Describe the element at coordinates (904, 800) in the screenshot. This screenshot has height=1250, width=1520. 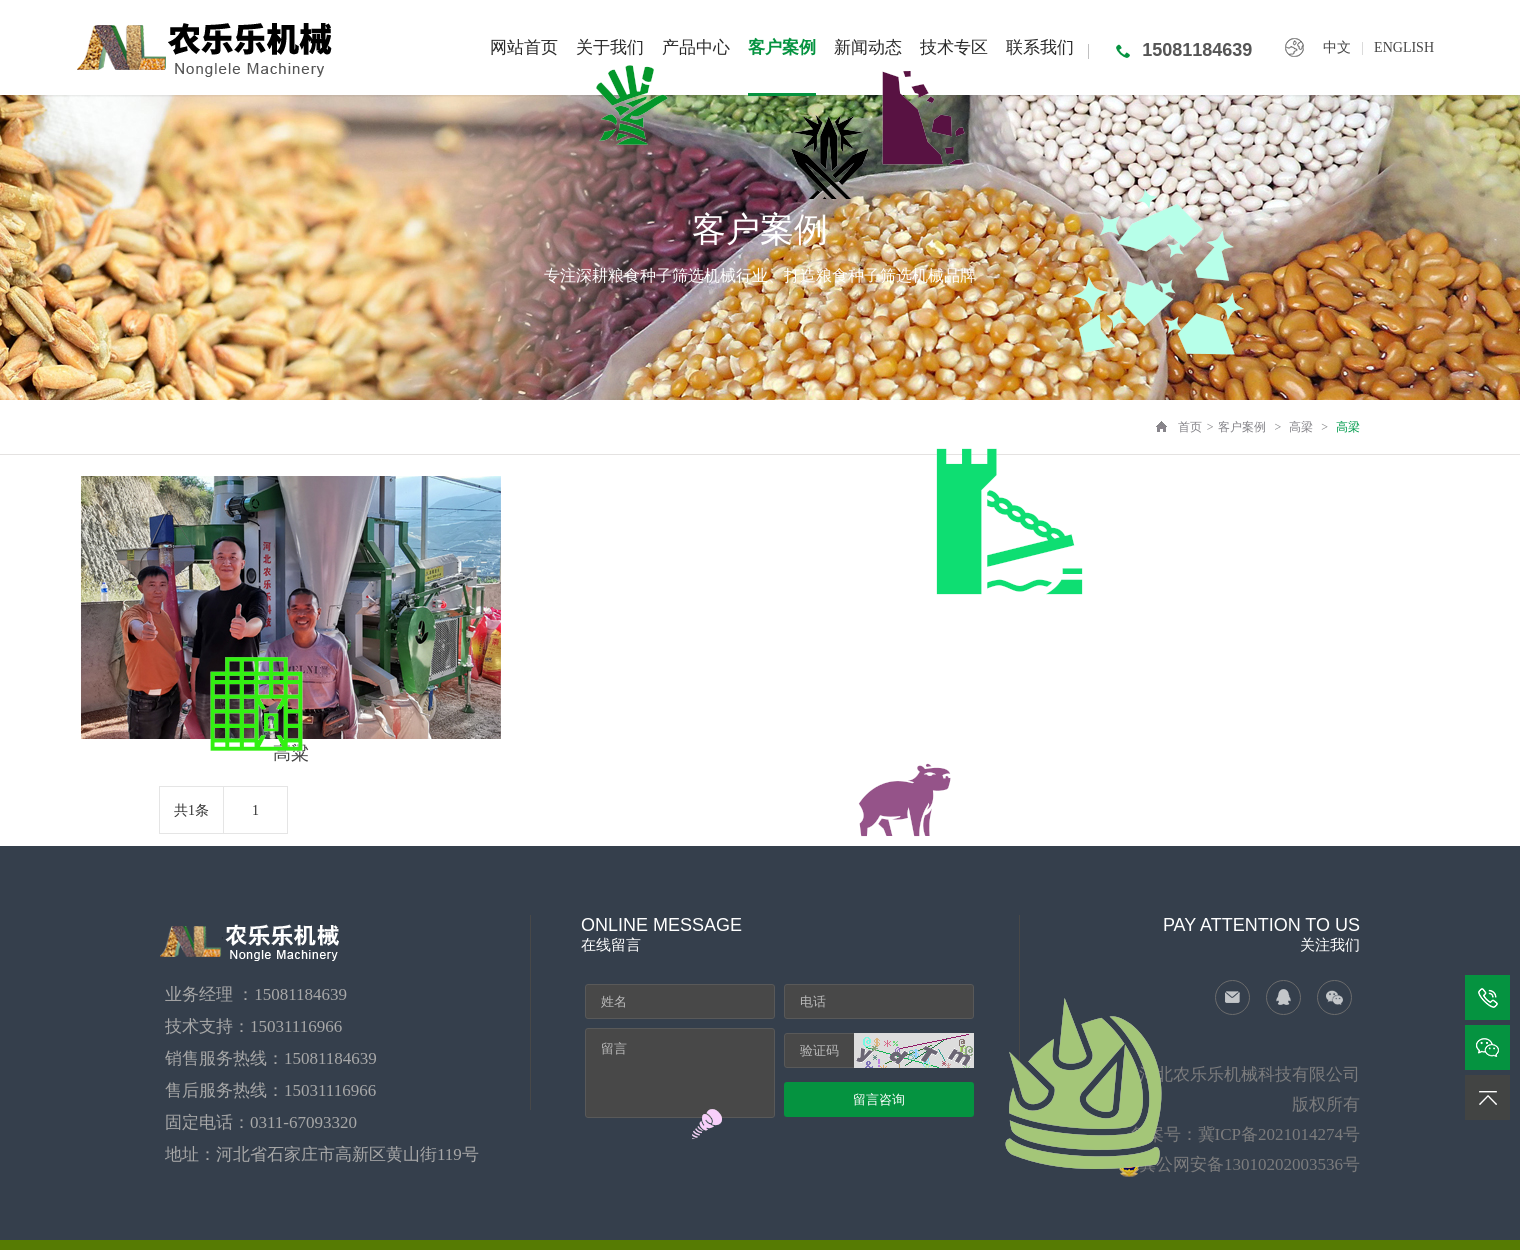
I see `capybara character or avatar selection` at that location.